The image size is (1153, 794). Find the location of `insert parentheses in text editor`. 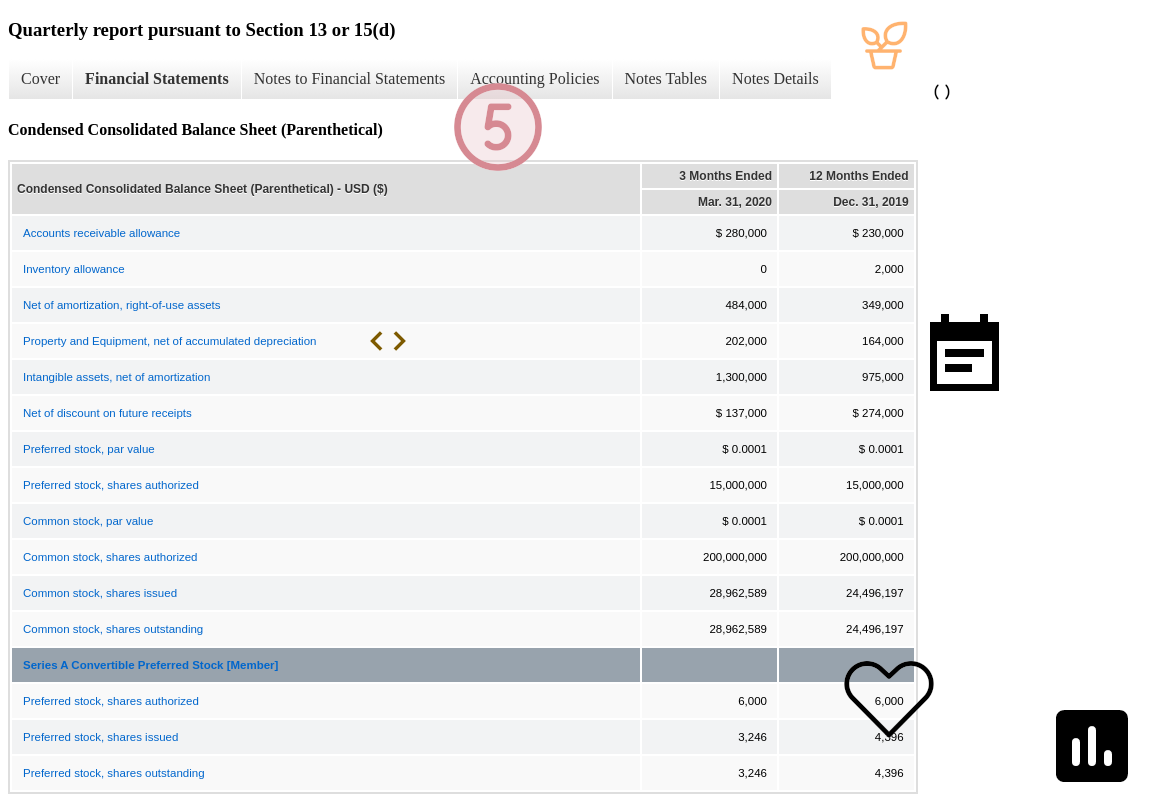

insert parentheses in text editor is located at coordinates (942, 92).